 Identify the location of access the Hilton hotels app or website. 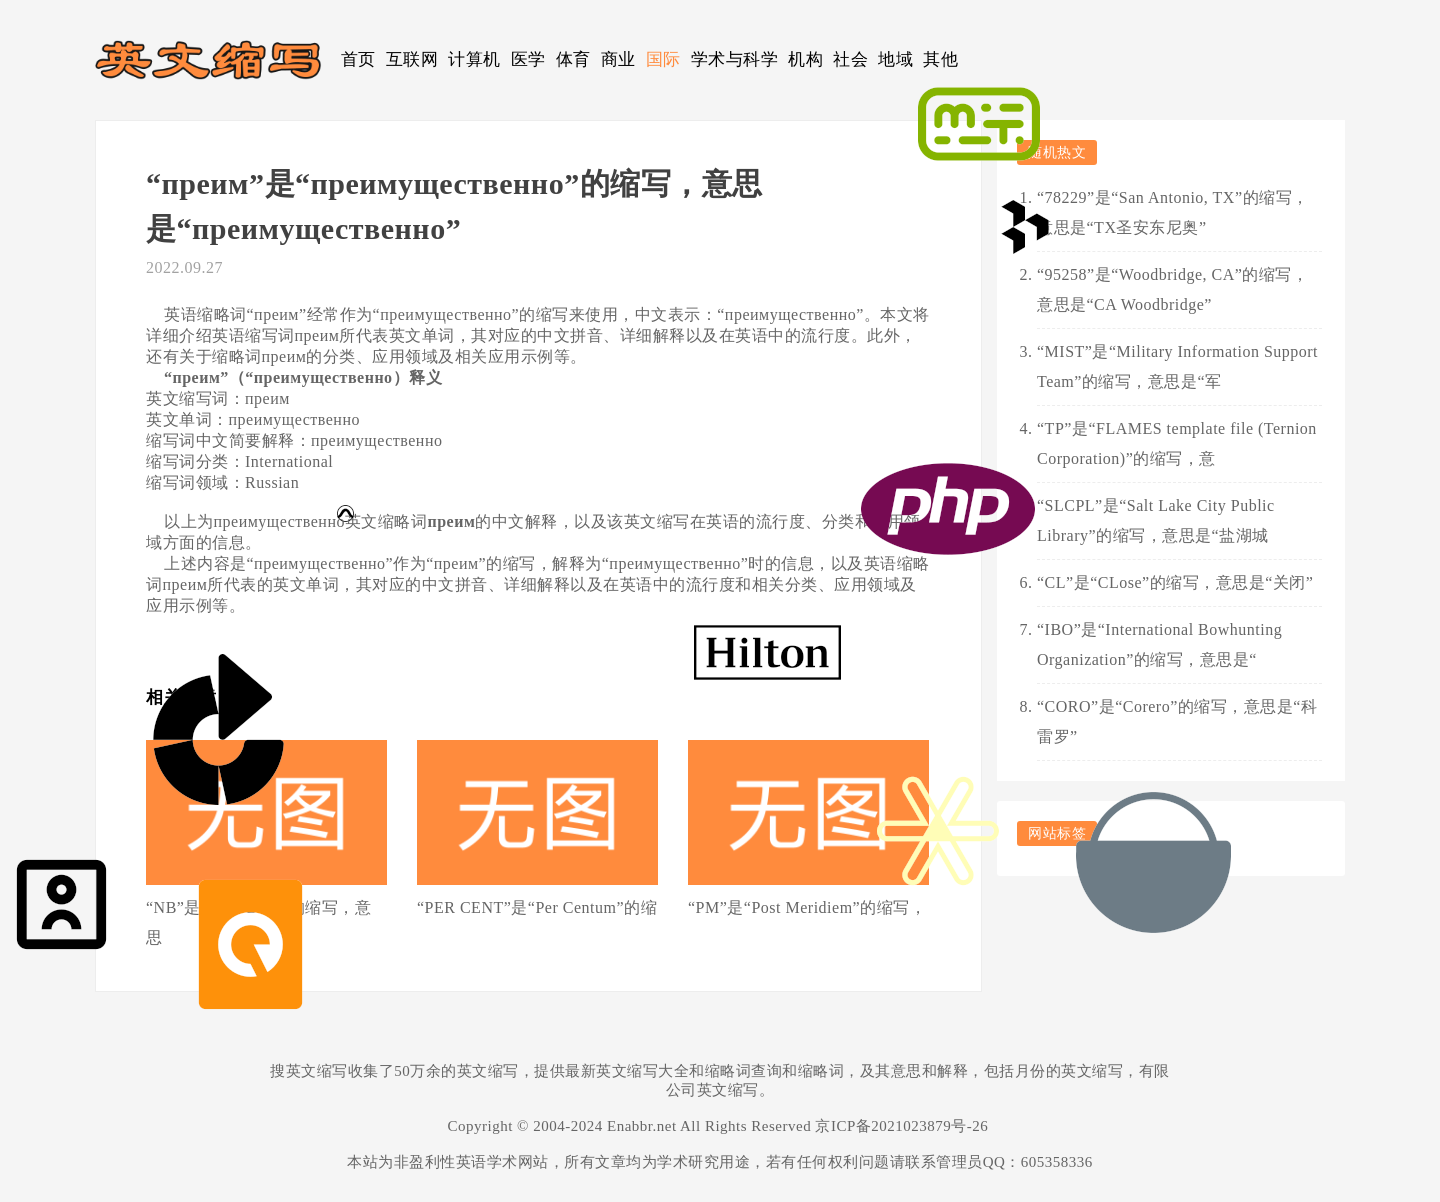
(767, 652).